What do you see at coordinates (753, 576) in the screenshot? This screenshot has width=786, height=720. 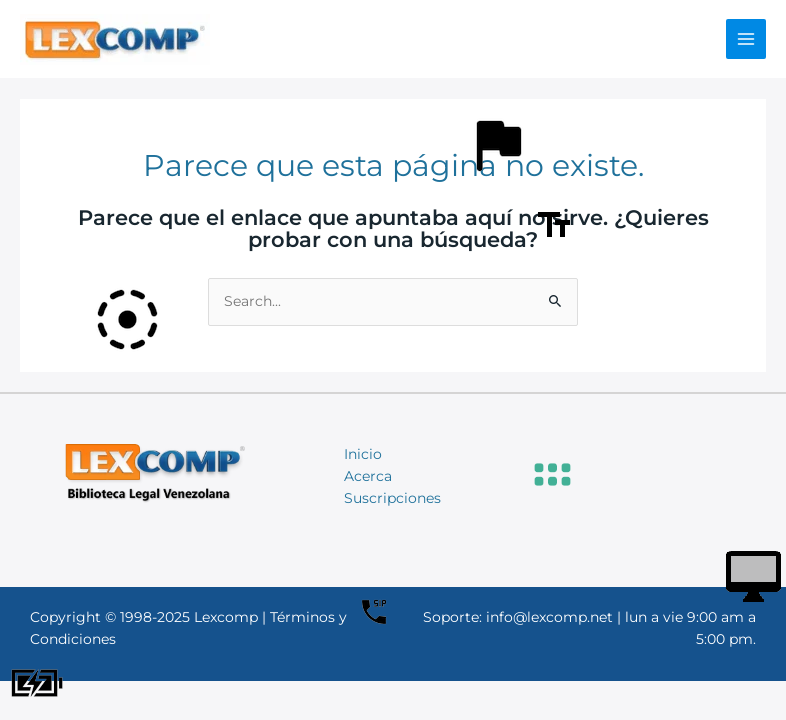 I see `switch to desktop view` at bounding box center [753, 576].